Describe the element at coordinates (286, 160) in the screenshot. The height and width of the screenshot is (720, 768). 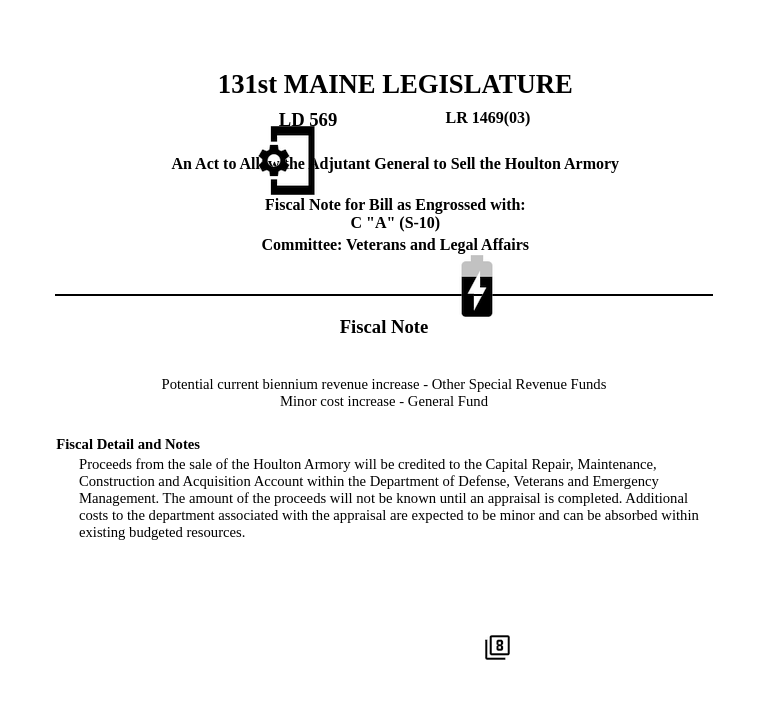
I see `configure device pairing settings` at that location.